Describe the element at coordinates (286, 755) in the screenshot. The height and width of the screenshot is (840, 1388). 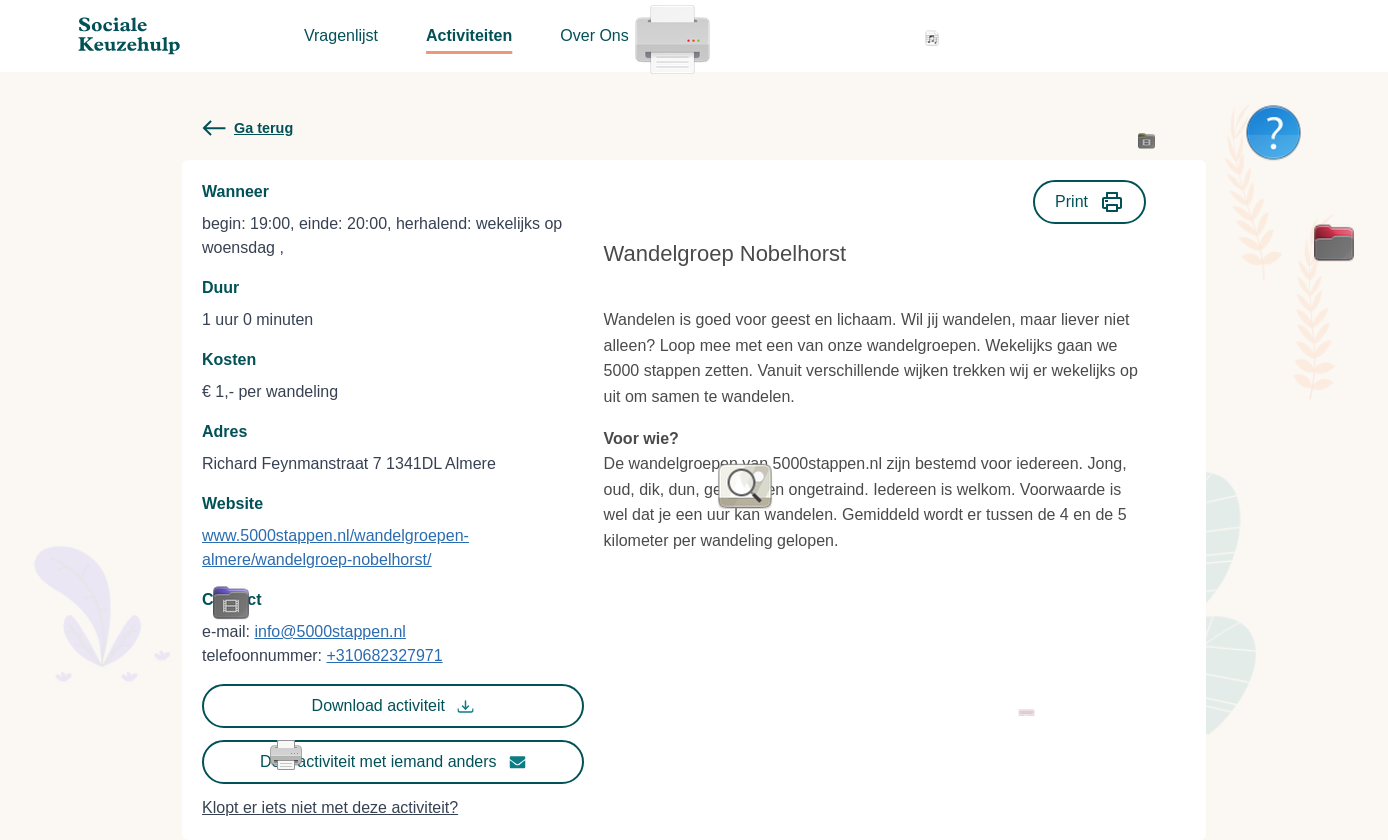
I see `print the current document` at that location.